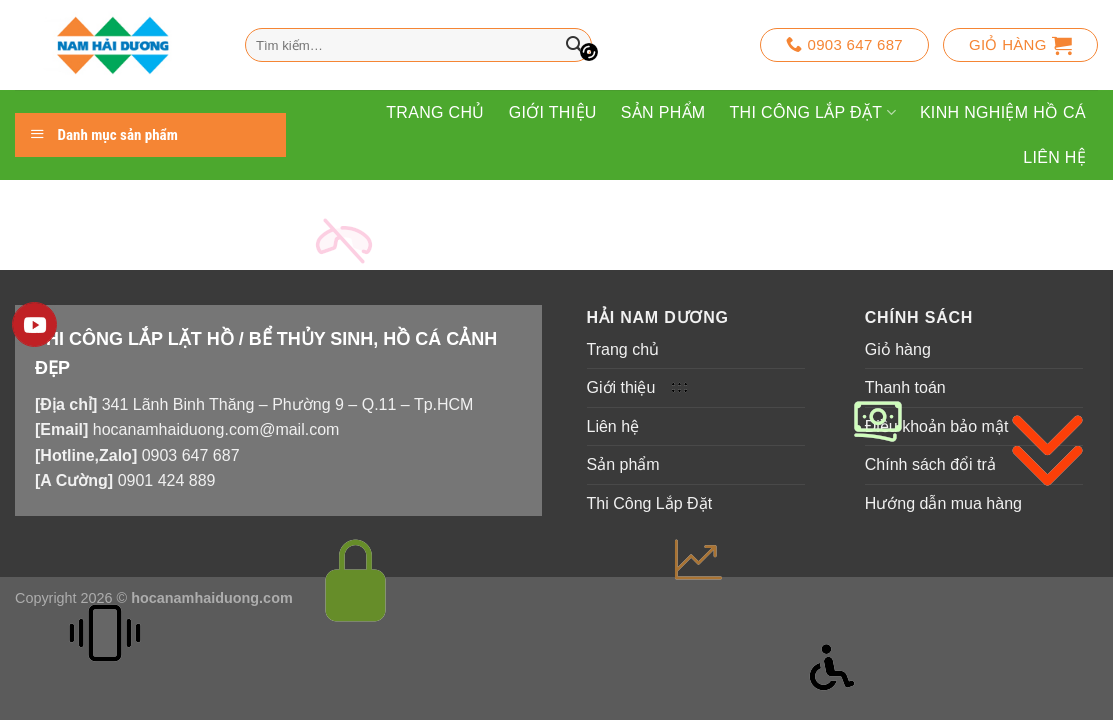 This screenshot has height=720, width=1113. Describe the element at coordinates (589, 52) in the screenshot. I see `play music or audio content` at that location.